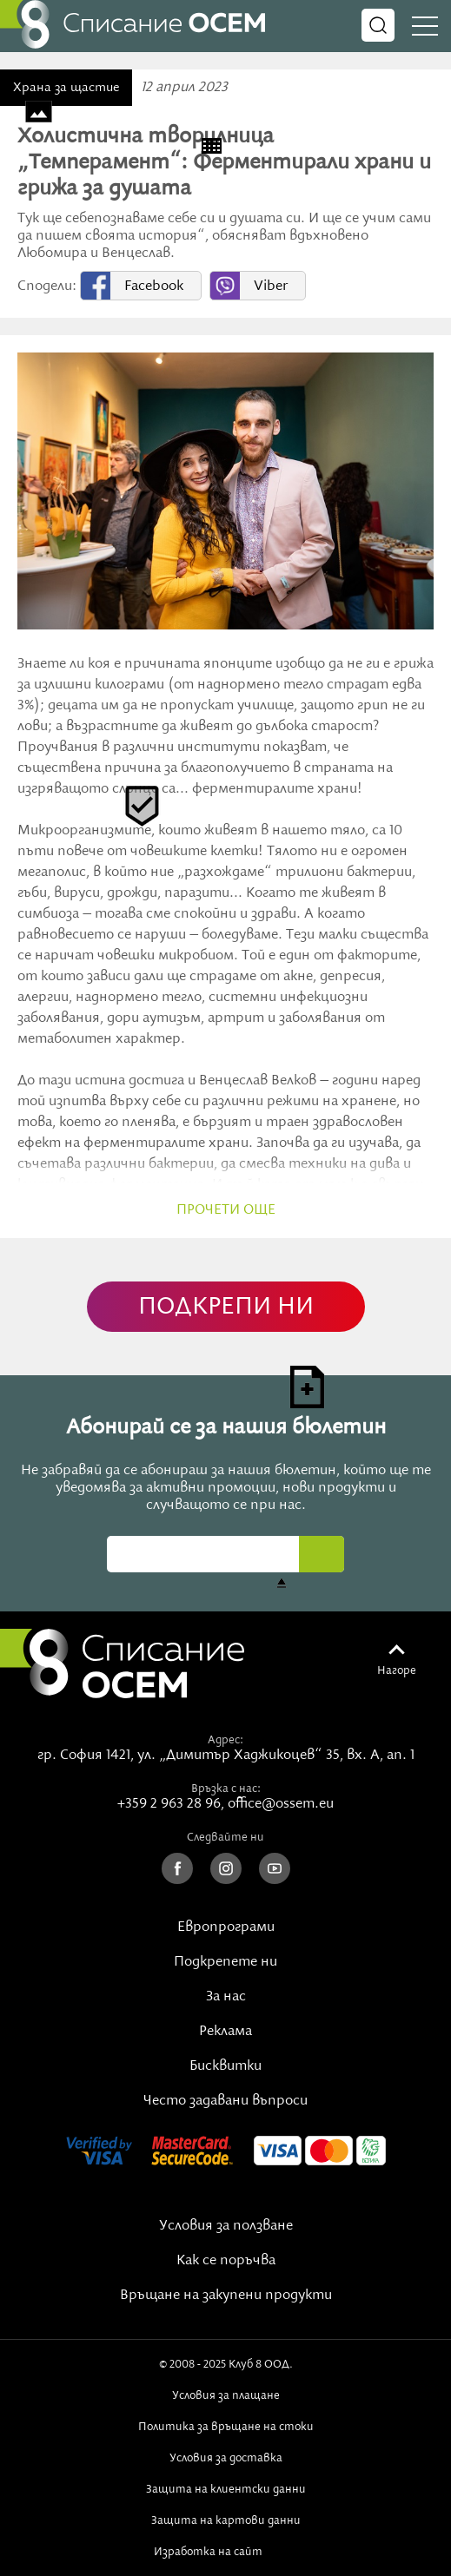 This screenshot has width=451, height=2576. I want to click on switch to comfortable grid view, so click(211, 146).